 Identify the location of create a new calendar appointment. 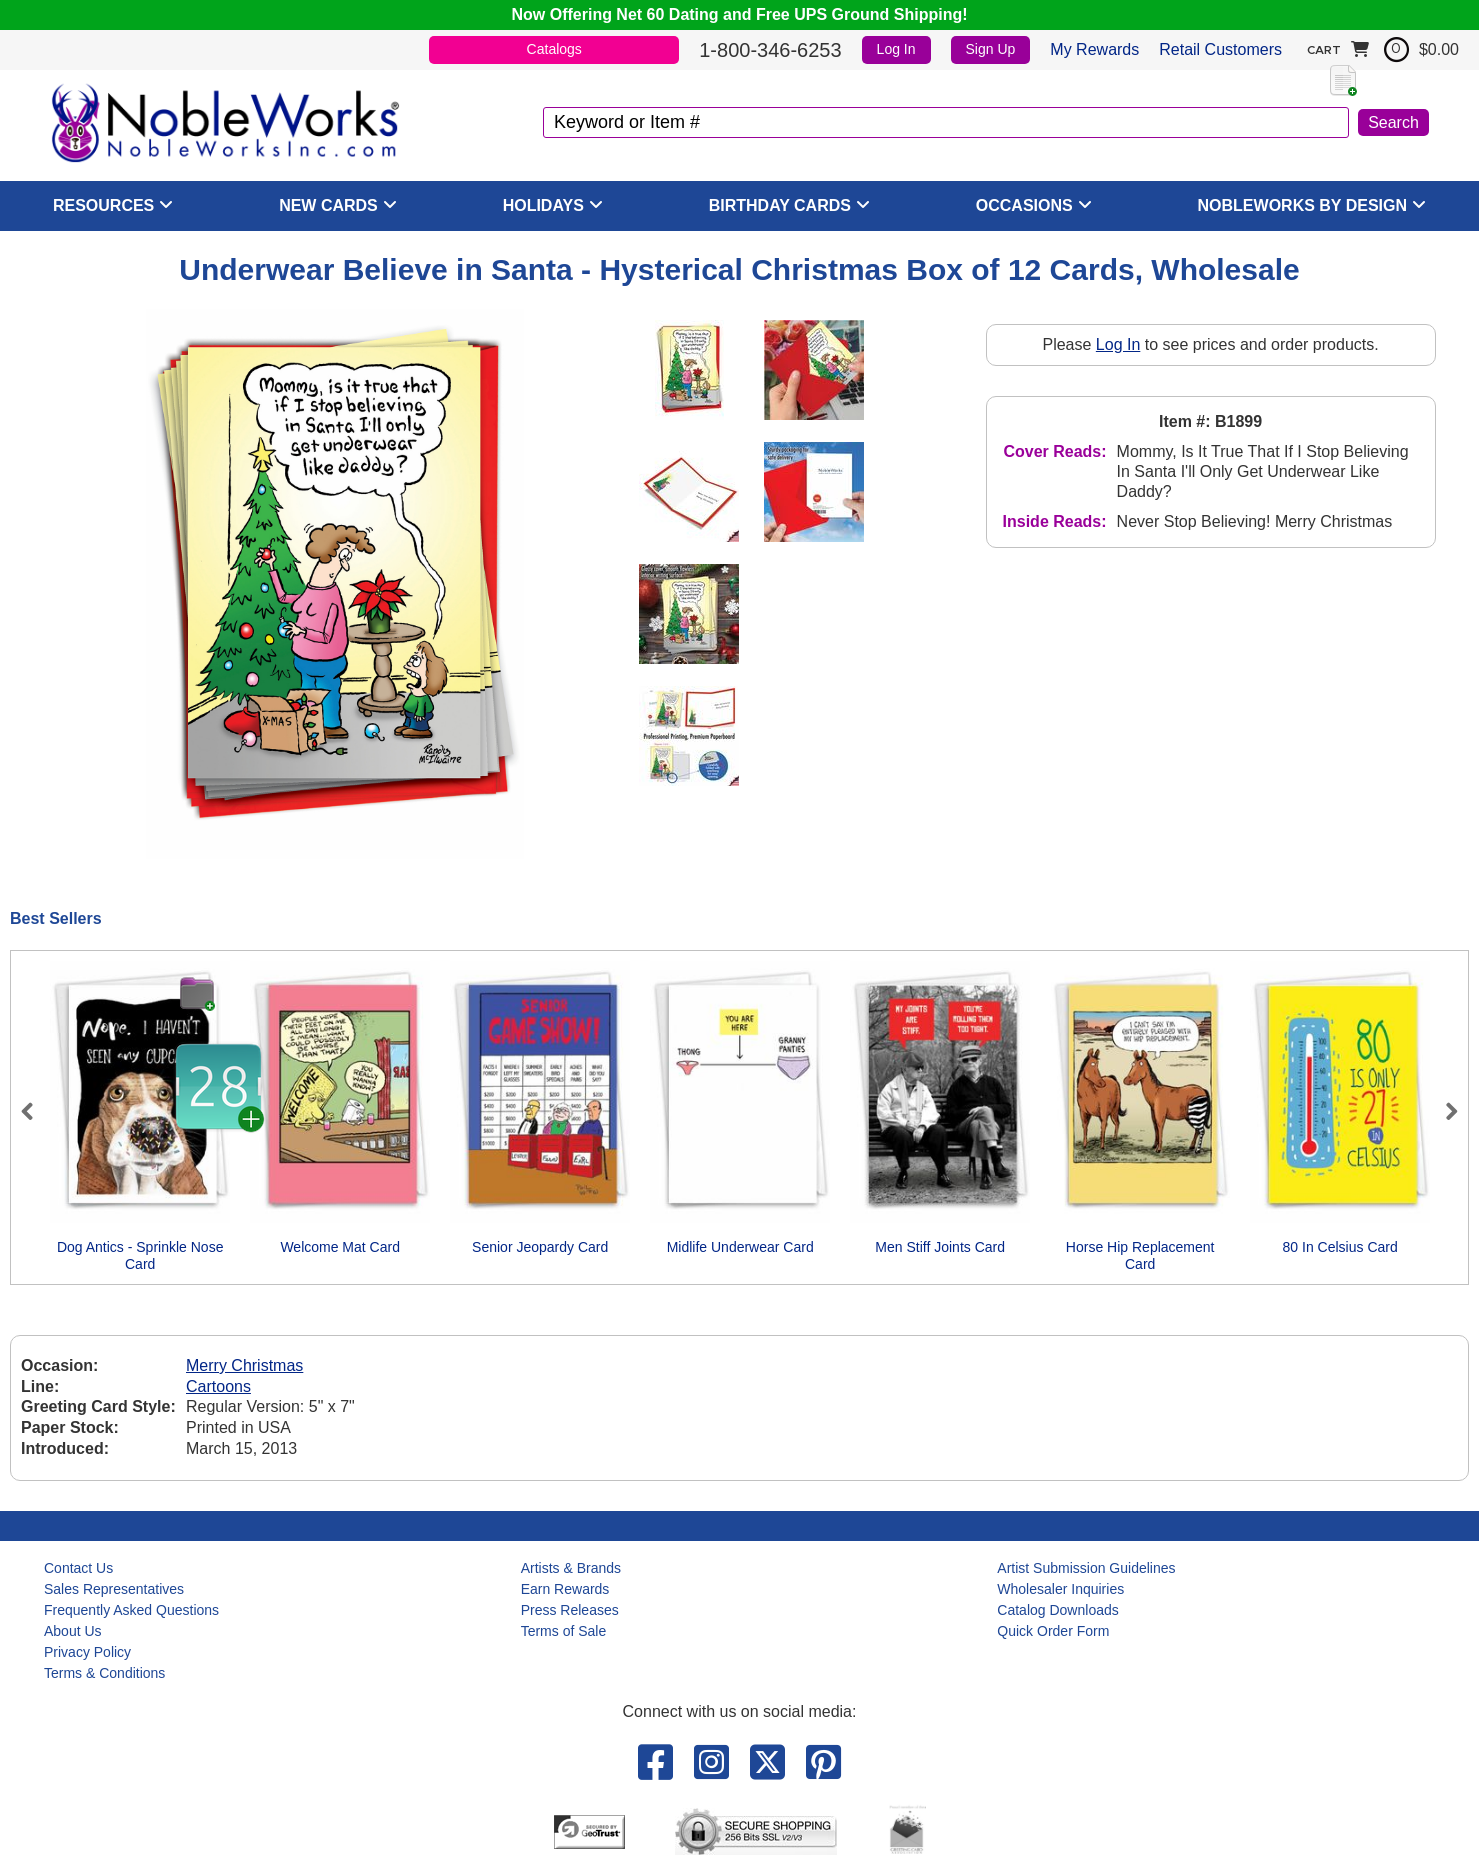
(218, 1086).